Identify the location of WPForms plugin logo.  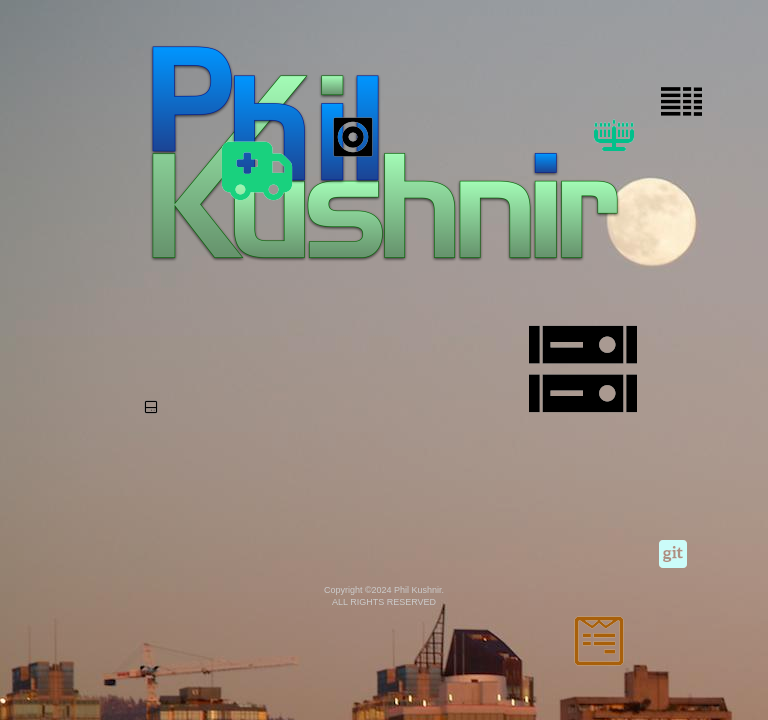
(599, 641).